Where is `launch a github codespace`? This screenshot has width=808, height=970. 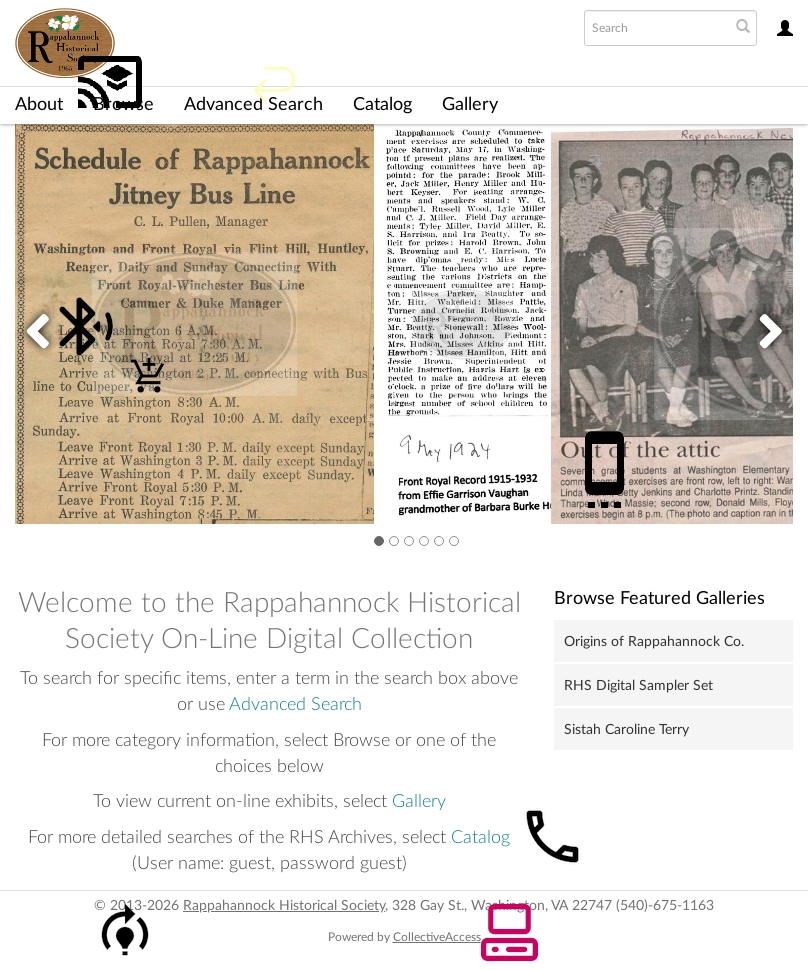
launch a github codespace is located at coordinates (509, 932).